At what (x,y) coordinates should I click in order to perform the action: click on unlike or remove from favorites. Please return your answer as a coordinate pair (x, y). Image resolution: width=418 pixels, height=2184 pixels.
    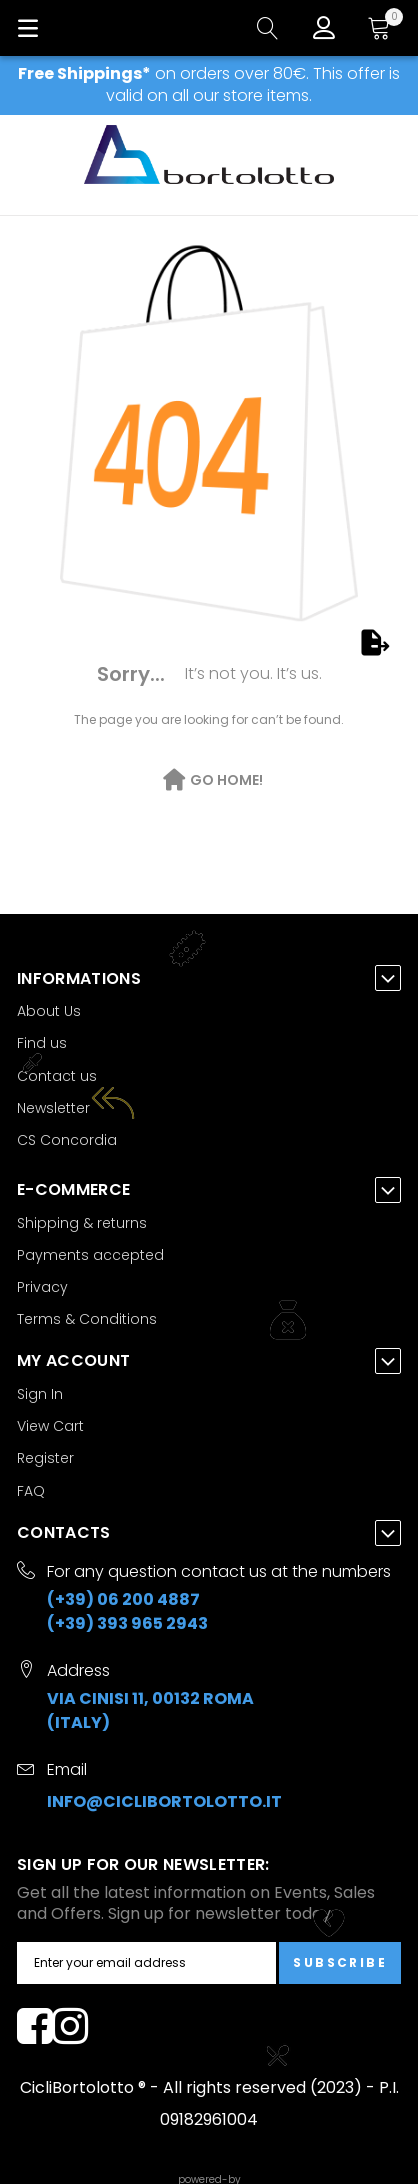
    Looking at the image, I should click on (329, 1923).